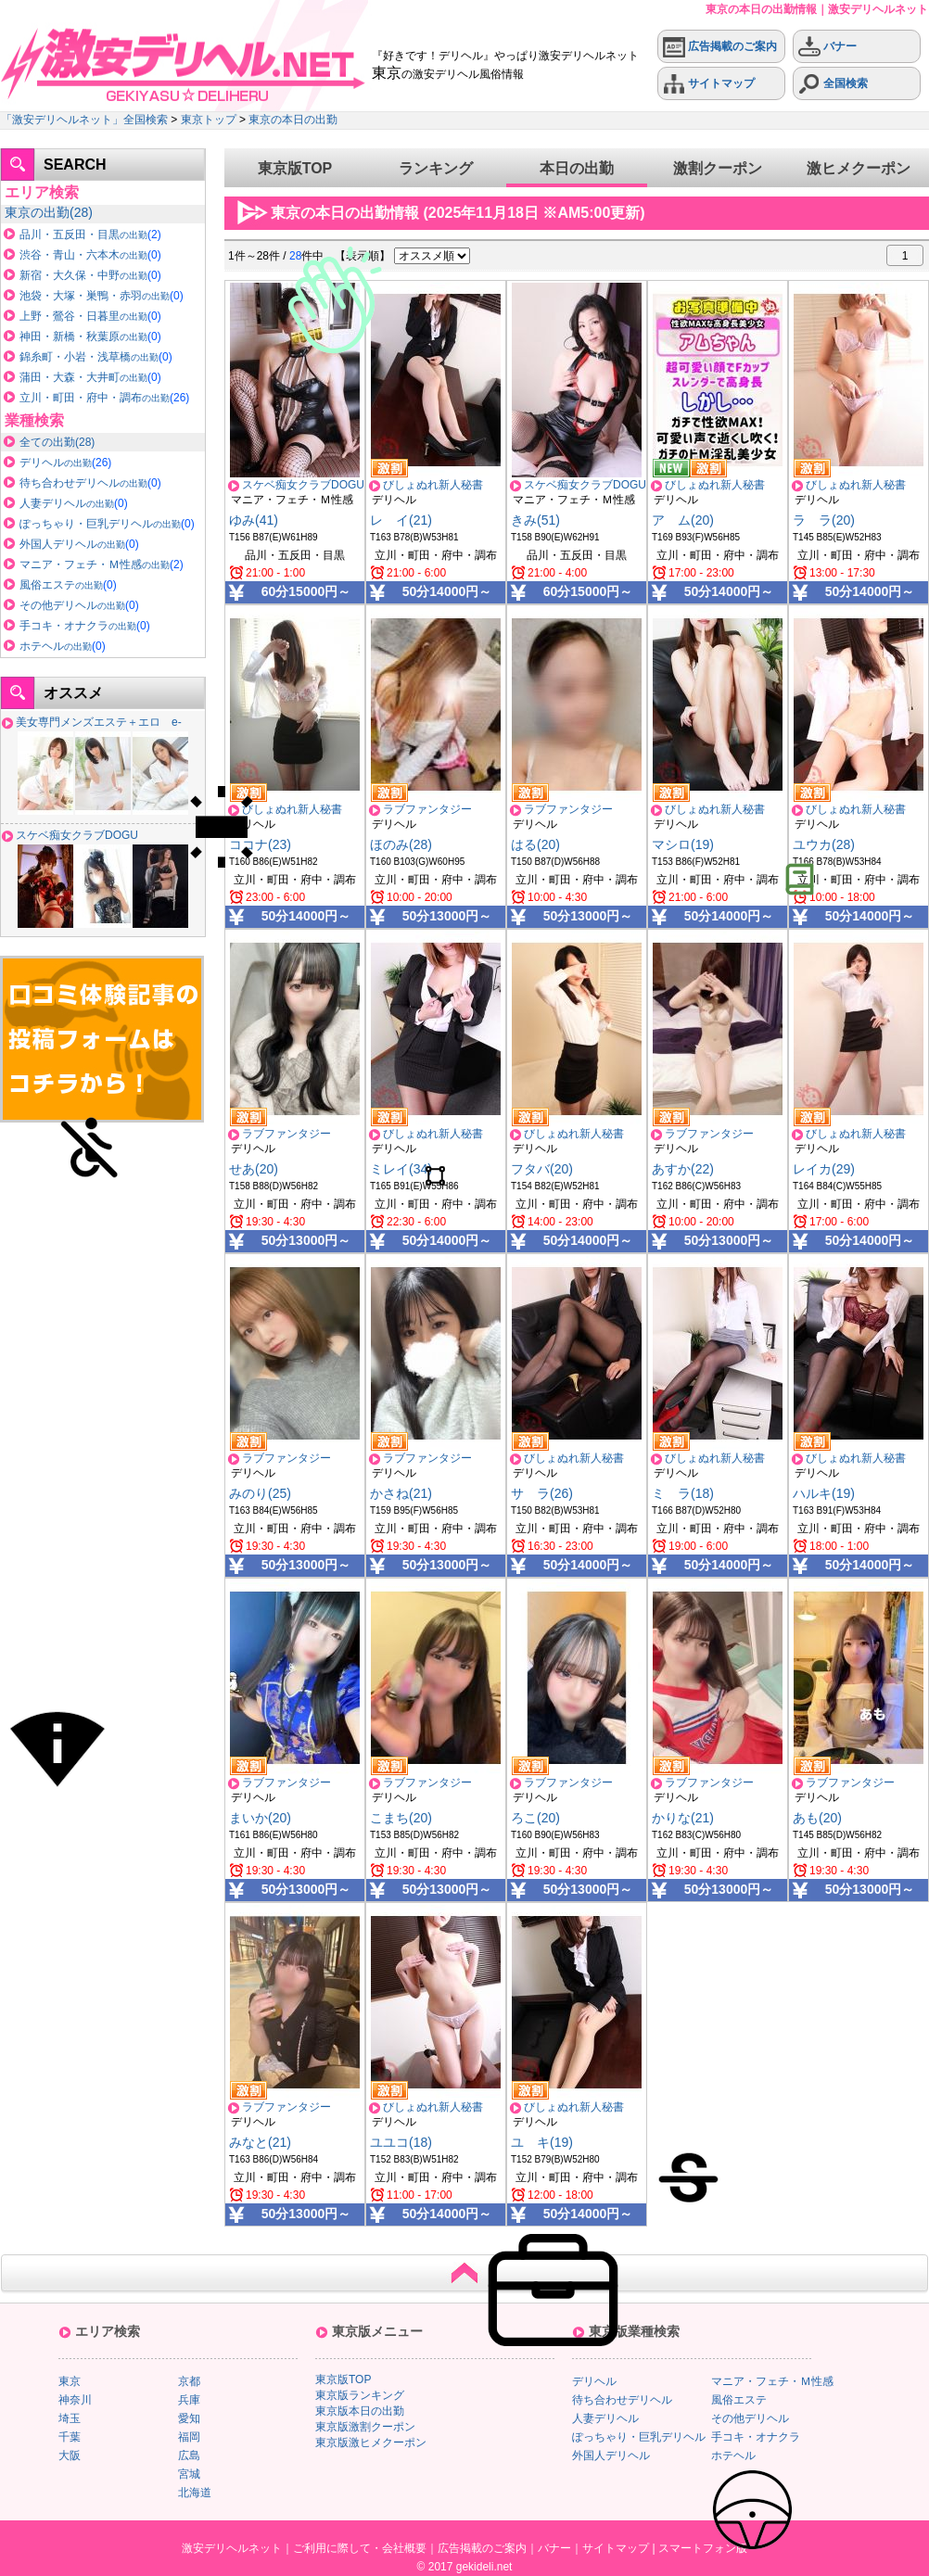 This screenshot has height=2576, width=929. I want to click on access driving or navigation mode, so click(752, 2509).